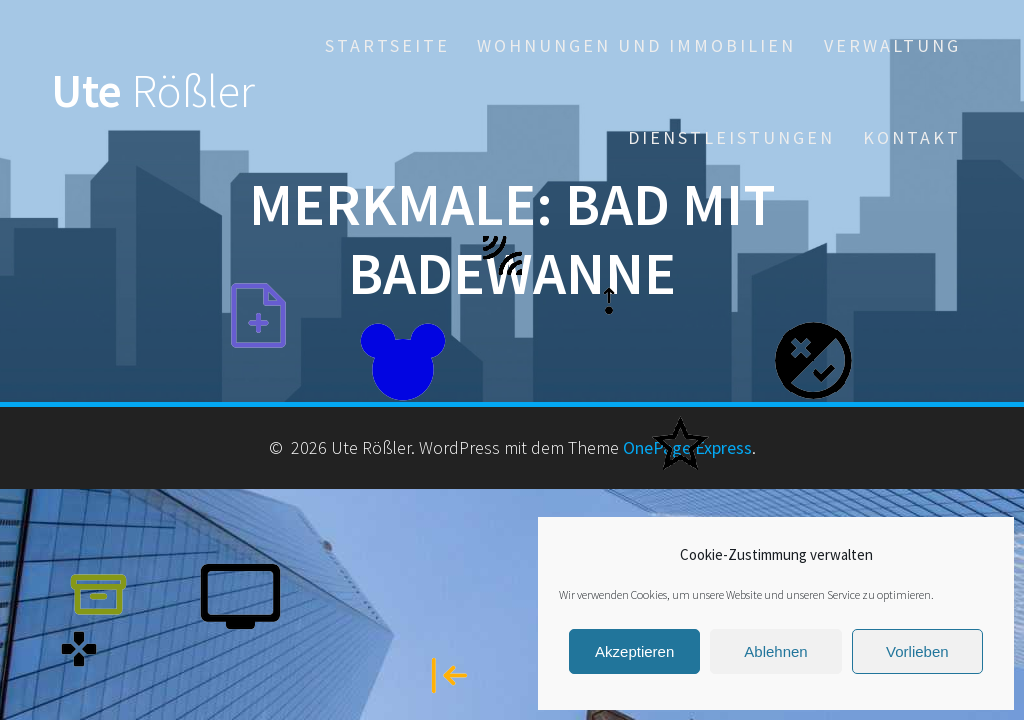  Describe the element at coordinates (449, 675) in the screenshot. I see `collapse sidebar or panel` at that location.